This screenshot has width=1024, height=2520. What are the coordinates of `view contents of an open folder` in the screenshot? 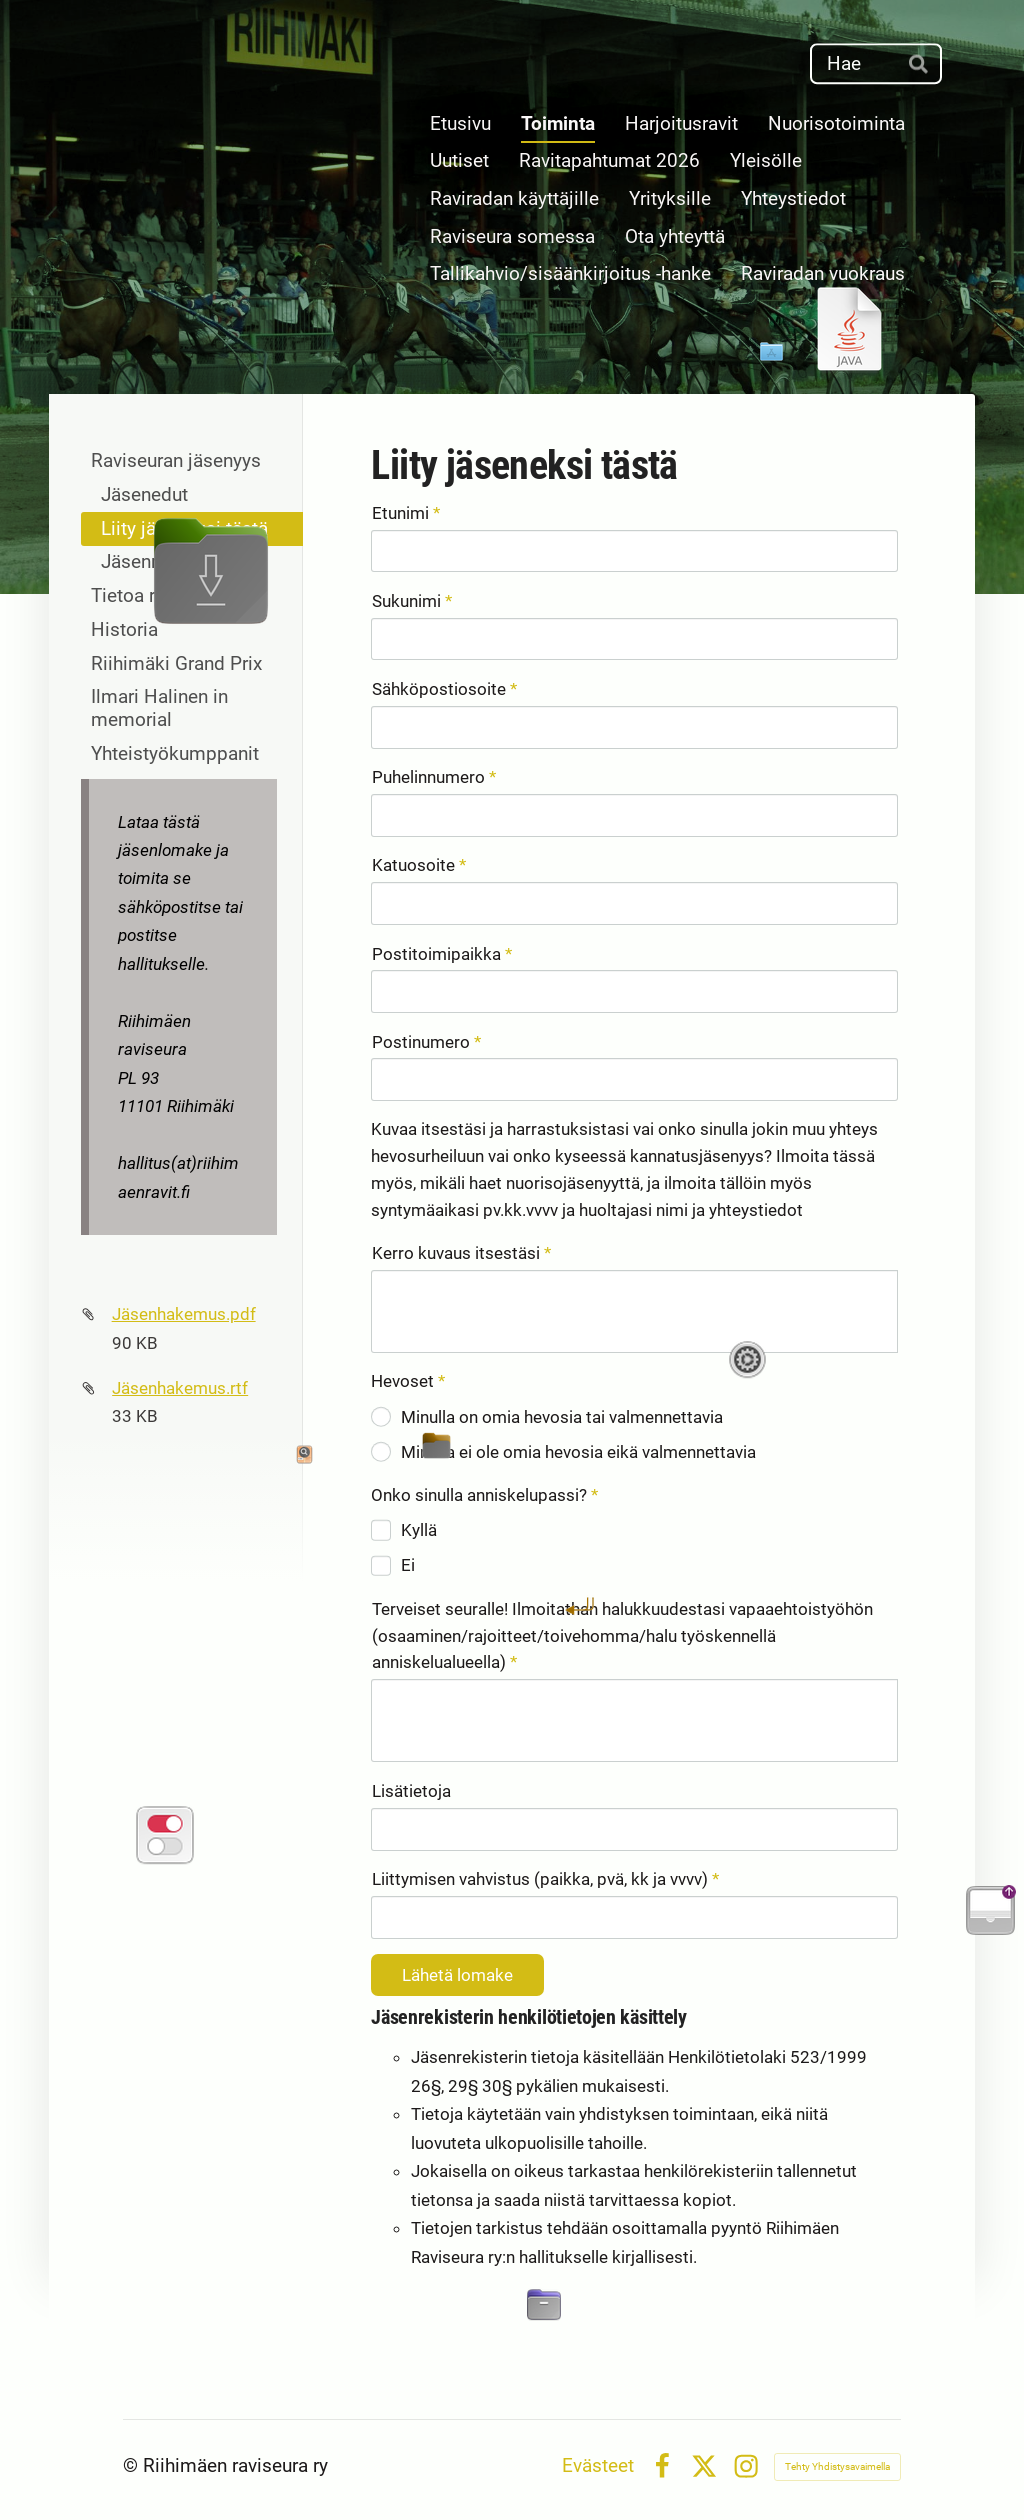 It's located at (436, 1445).